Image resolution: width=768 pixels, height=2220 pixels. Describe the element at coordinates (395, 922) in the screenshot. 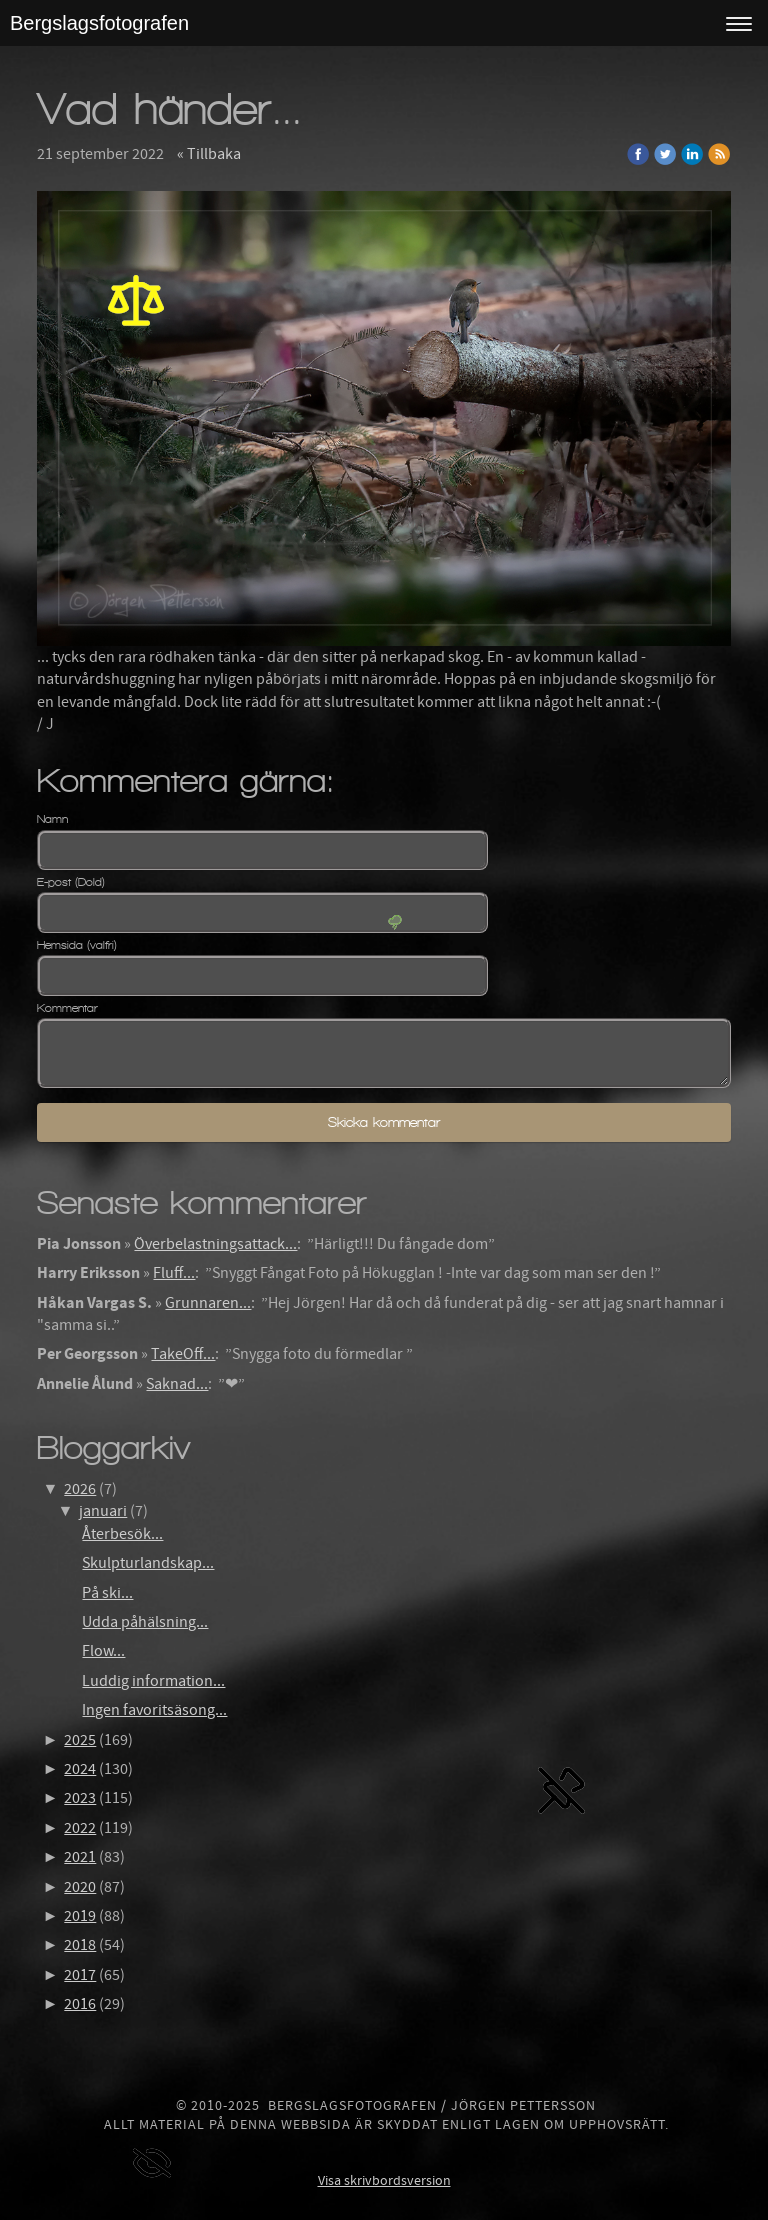

I see `indicates rainy weather conditions` at that location.